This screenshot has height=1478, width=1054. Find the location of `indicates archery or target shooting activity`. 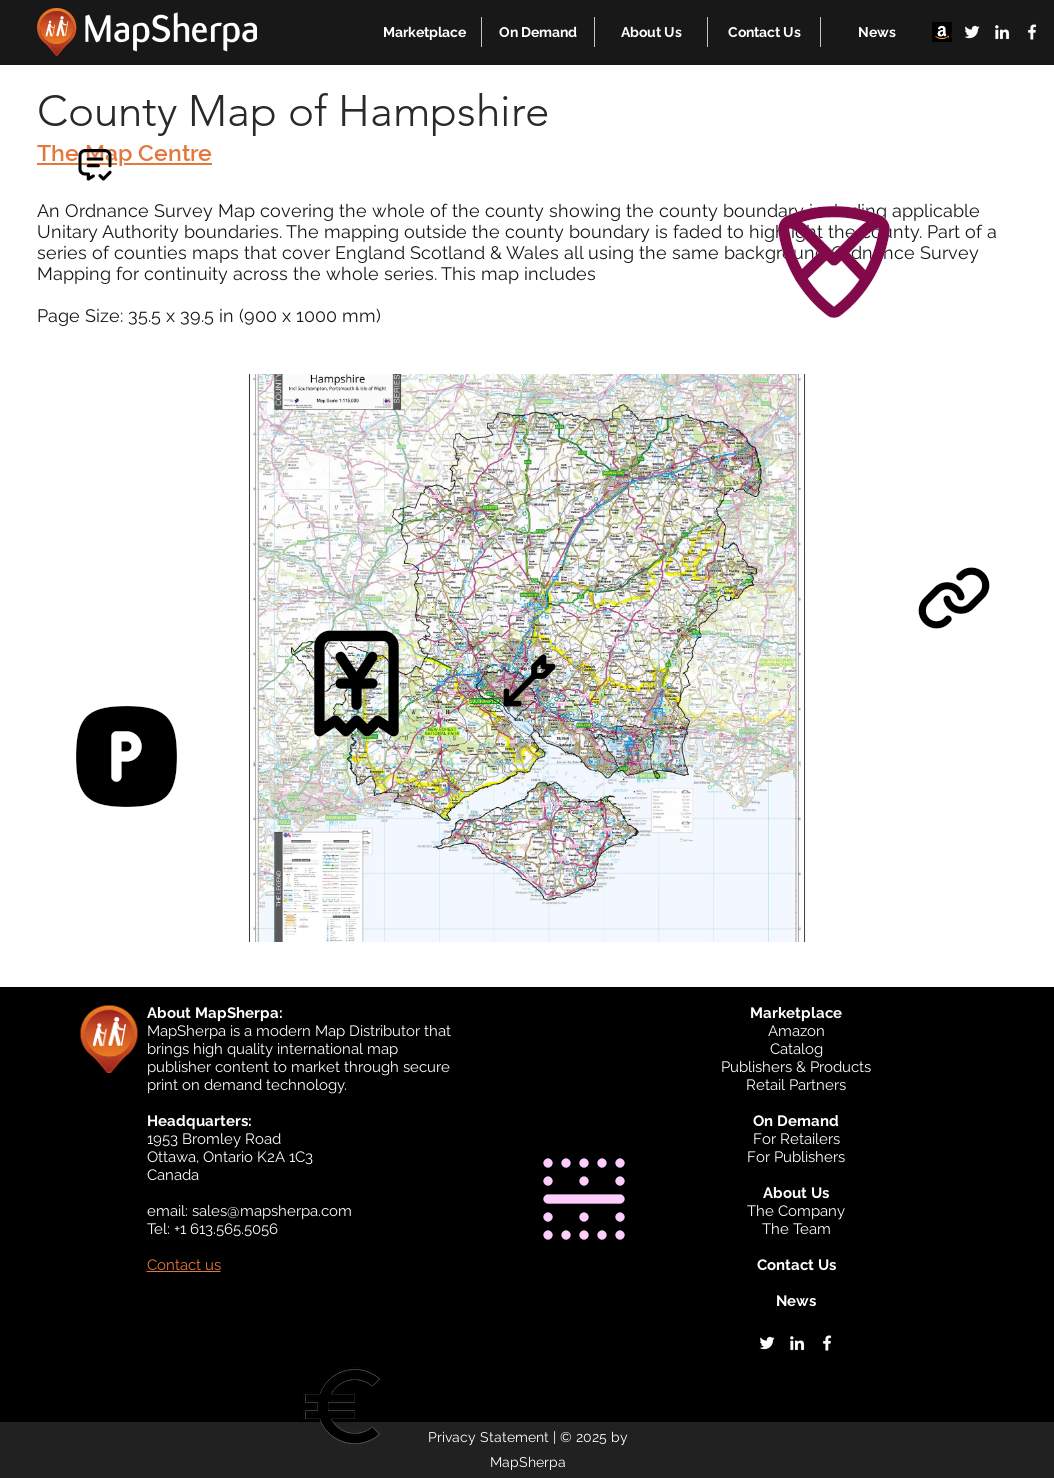

indicates archery or target shooting activity is located at coordinates (528, 682).